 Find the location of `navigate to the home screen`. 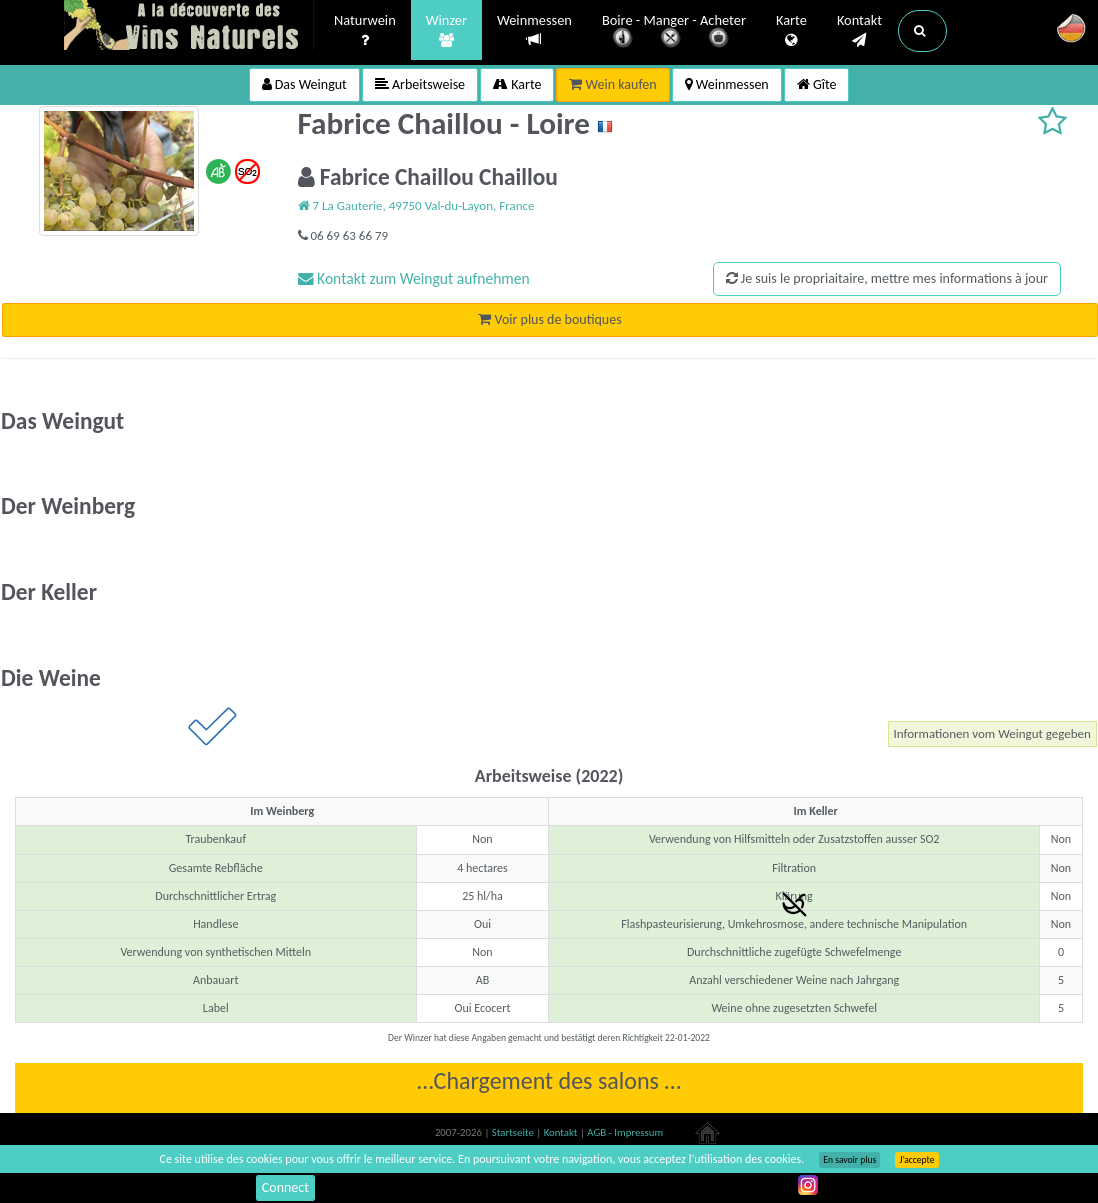

navigate to the home screen is located at coordinates (707, 1133).